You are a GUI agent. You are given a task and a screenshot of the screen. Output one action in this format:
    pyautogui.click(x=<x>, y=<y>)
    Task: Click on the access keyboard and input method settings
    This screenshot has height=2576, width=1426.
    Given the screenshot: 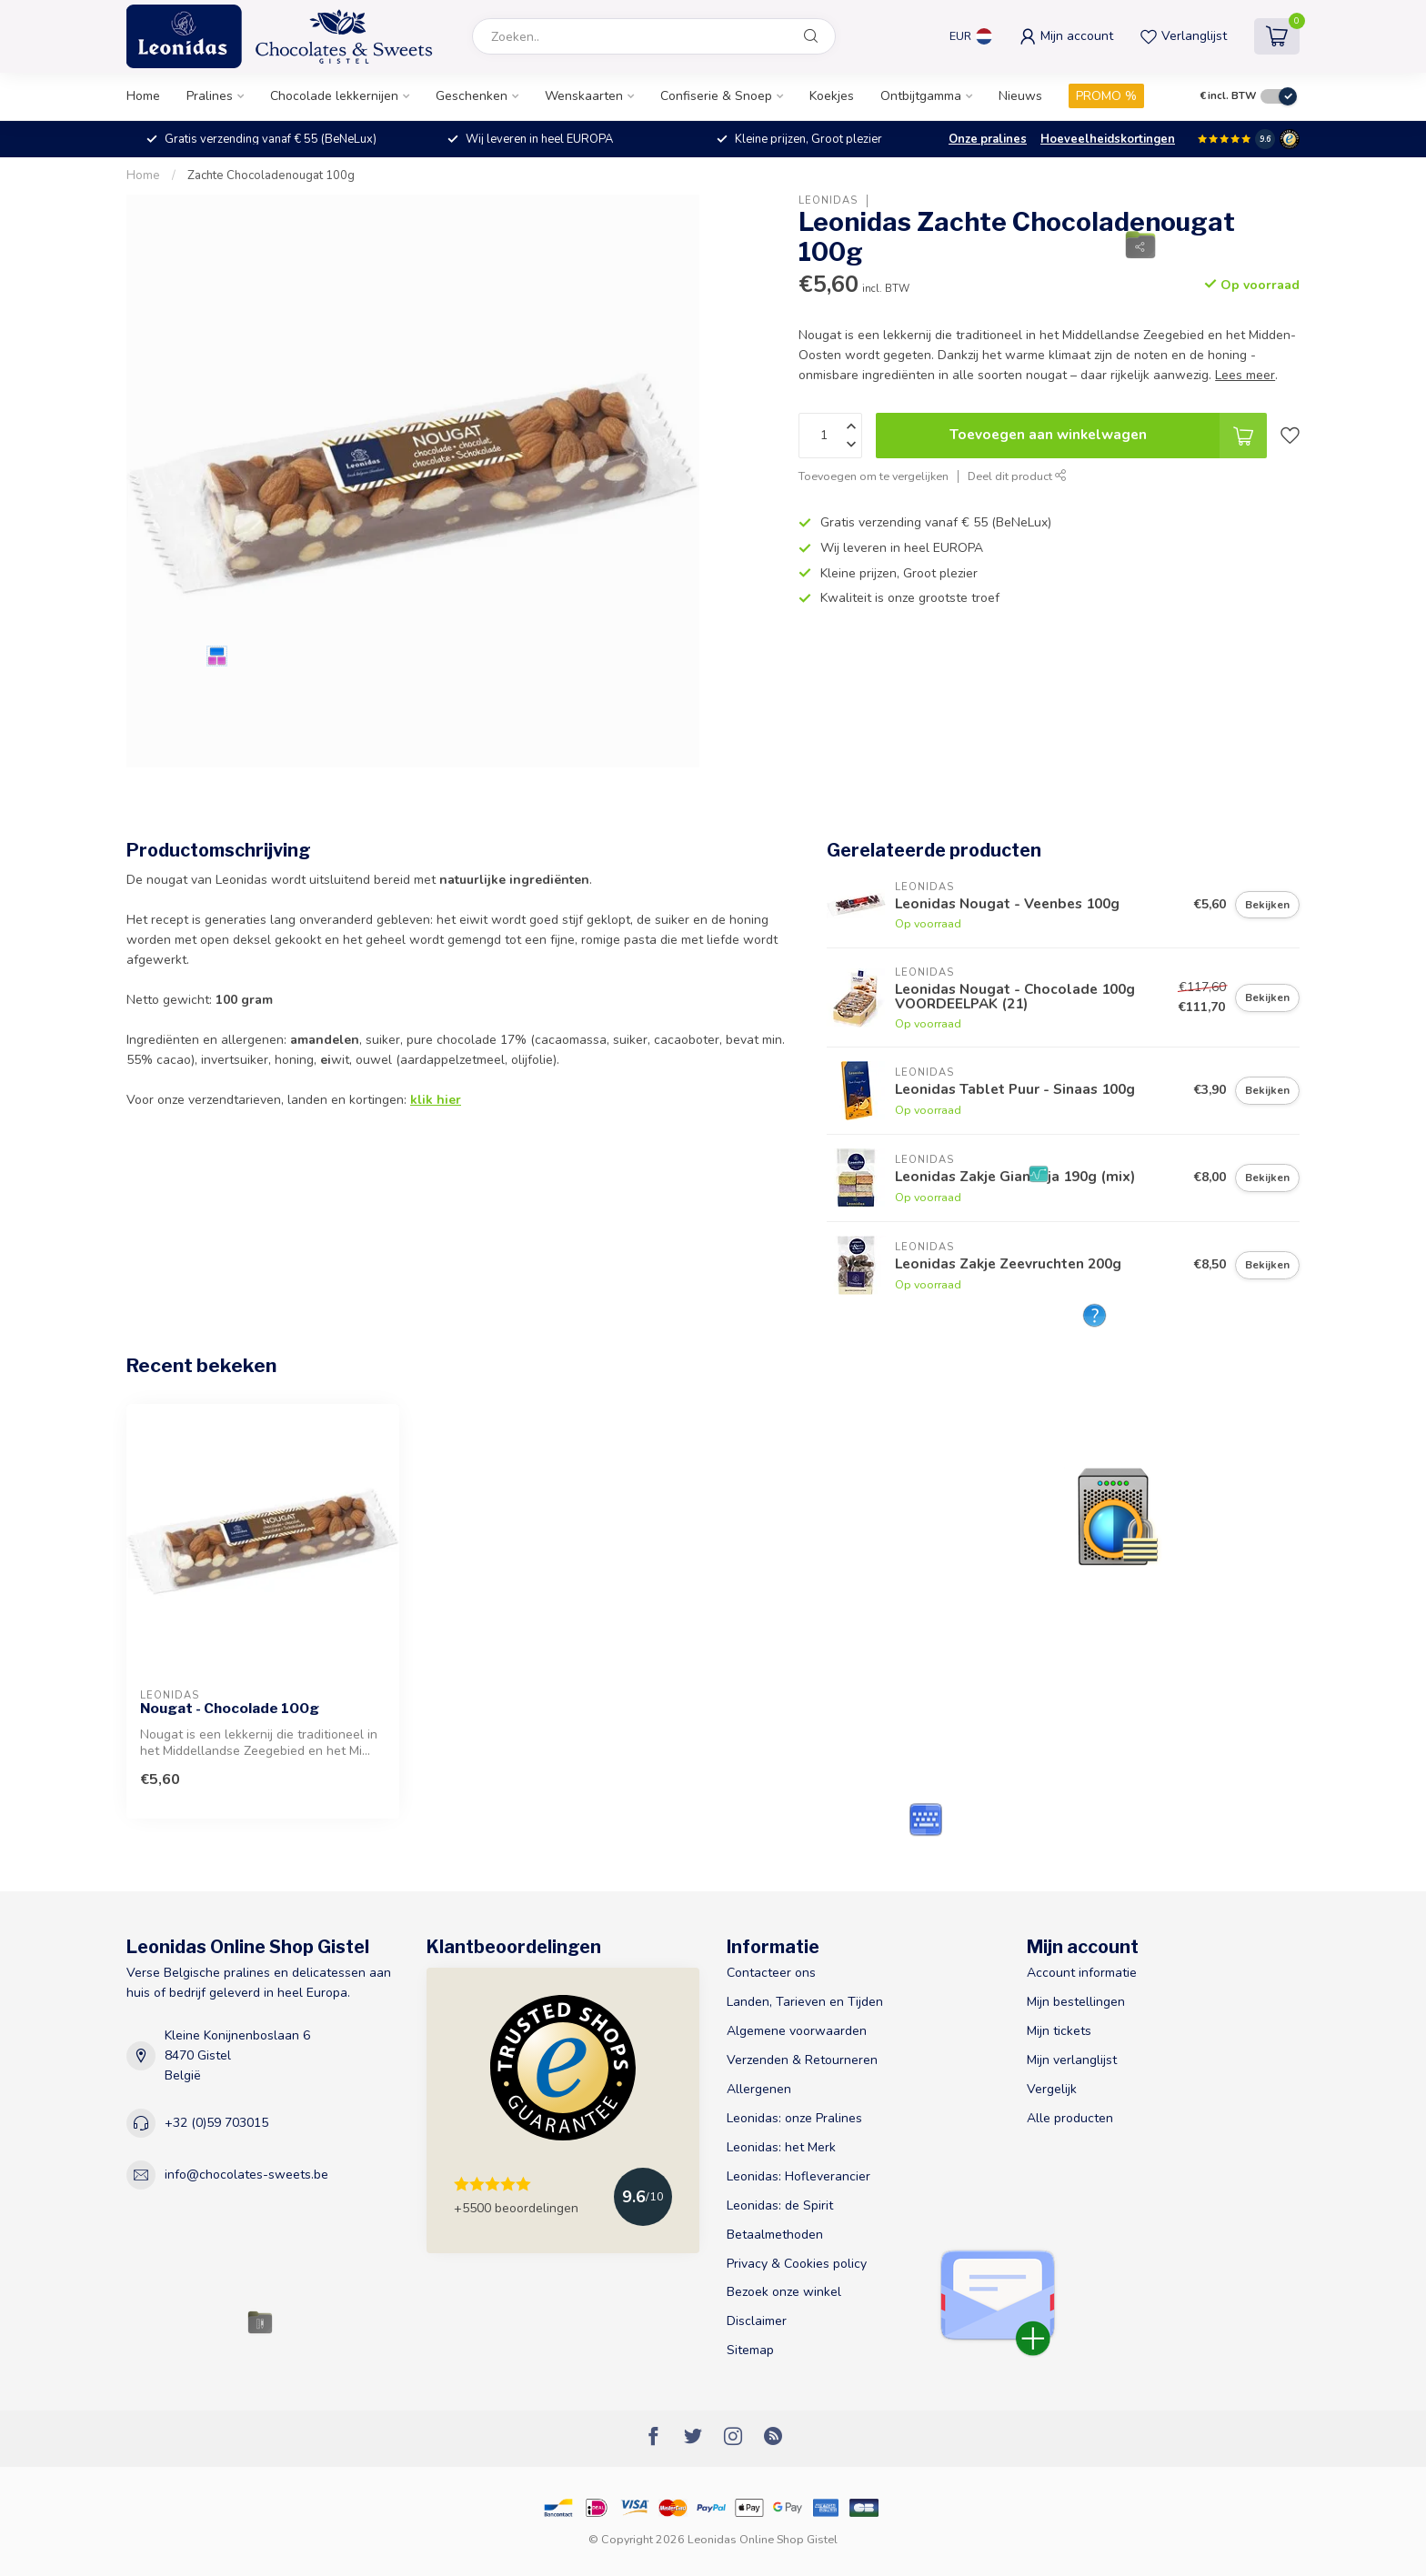 What is the action you would take?
    pyautogui.click(x=926, y=1819)
    